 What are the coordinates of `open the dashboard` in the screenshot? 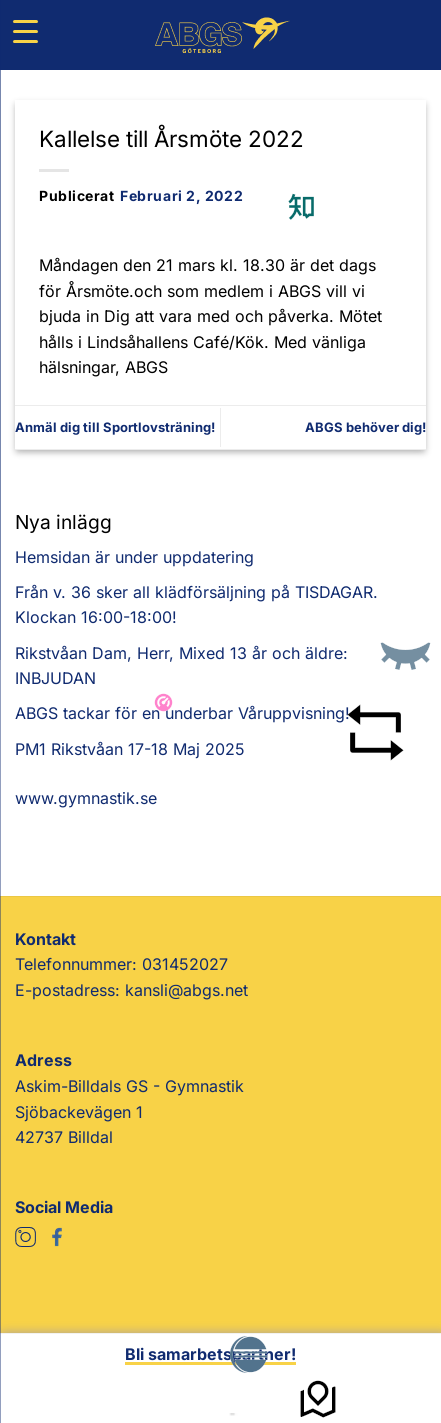 It's located at (163, 702).